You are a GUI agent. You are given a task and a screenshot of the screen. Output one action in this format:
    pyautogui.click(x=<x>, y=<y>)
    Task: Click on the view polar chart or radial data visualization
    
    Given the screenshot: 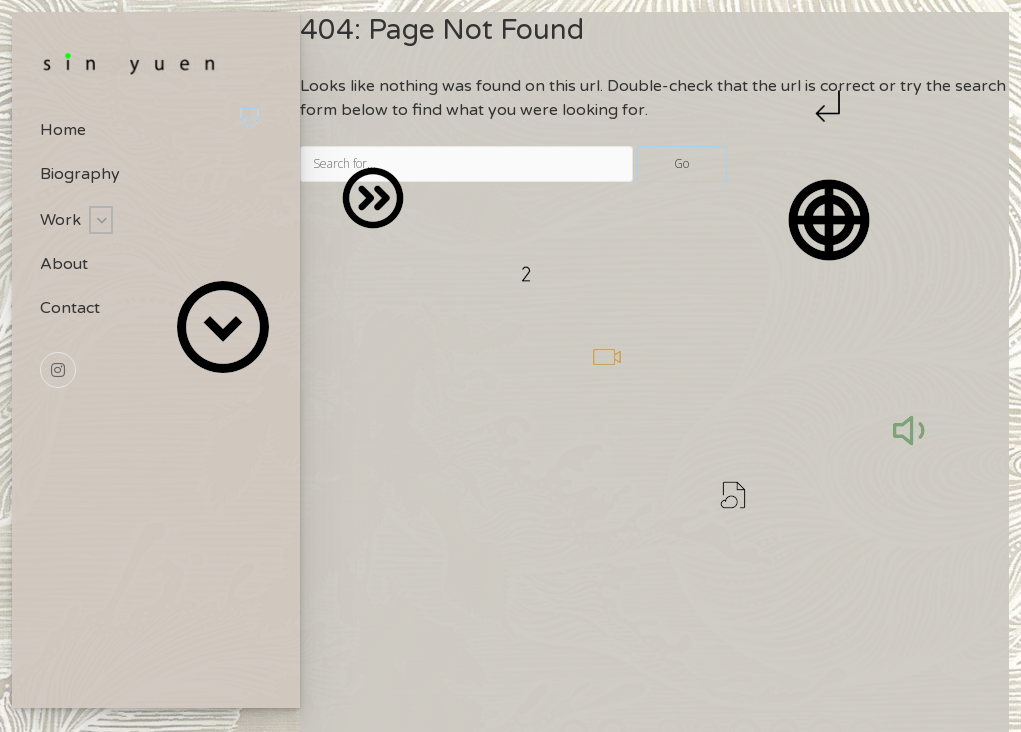 What is the action you would take?
    pyautogui.click(x=829, y=220)
    